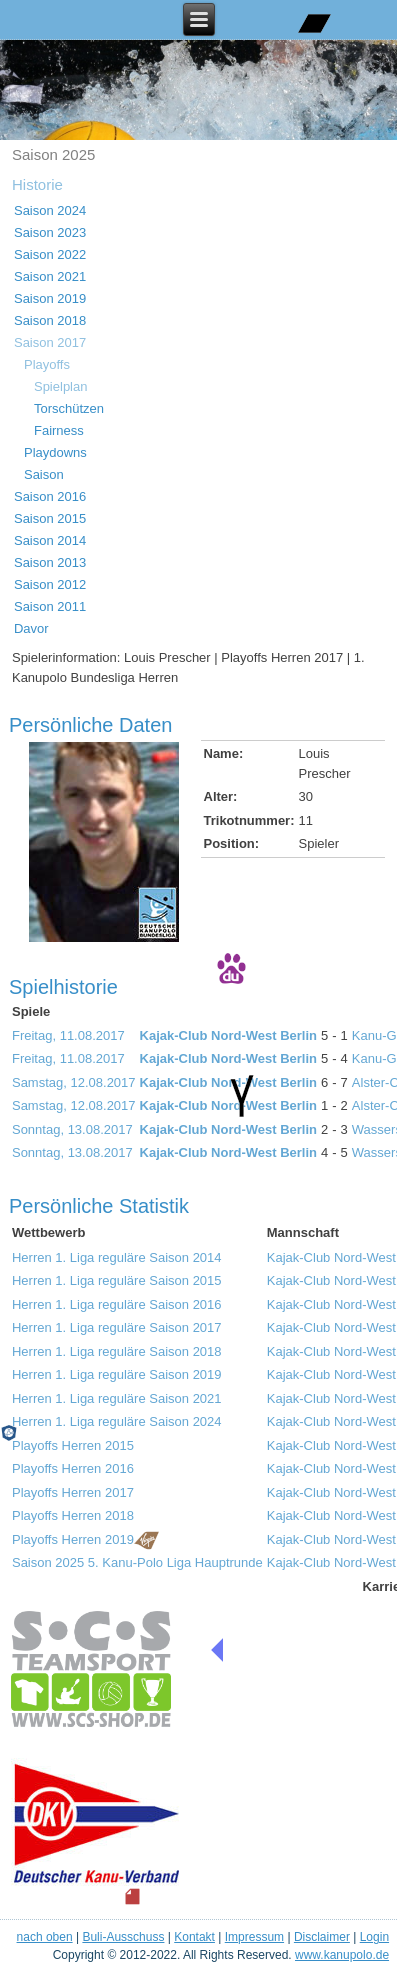 Image resolution: width=397 pixels, height=1972 pixels. I want to click on virgin atlantic airline logo, so click(146, 1540).